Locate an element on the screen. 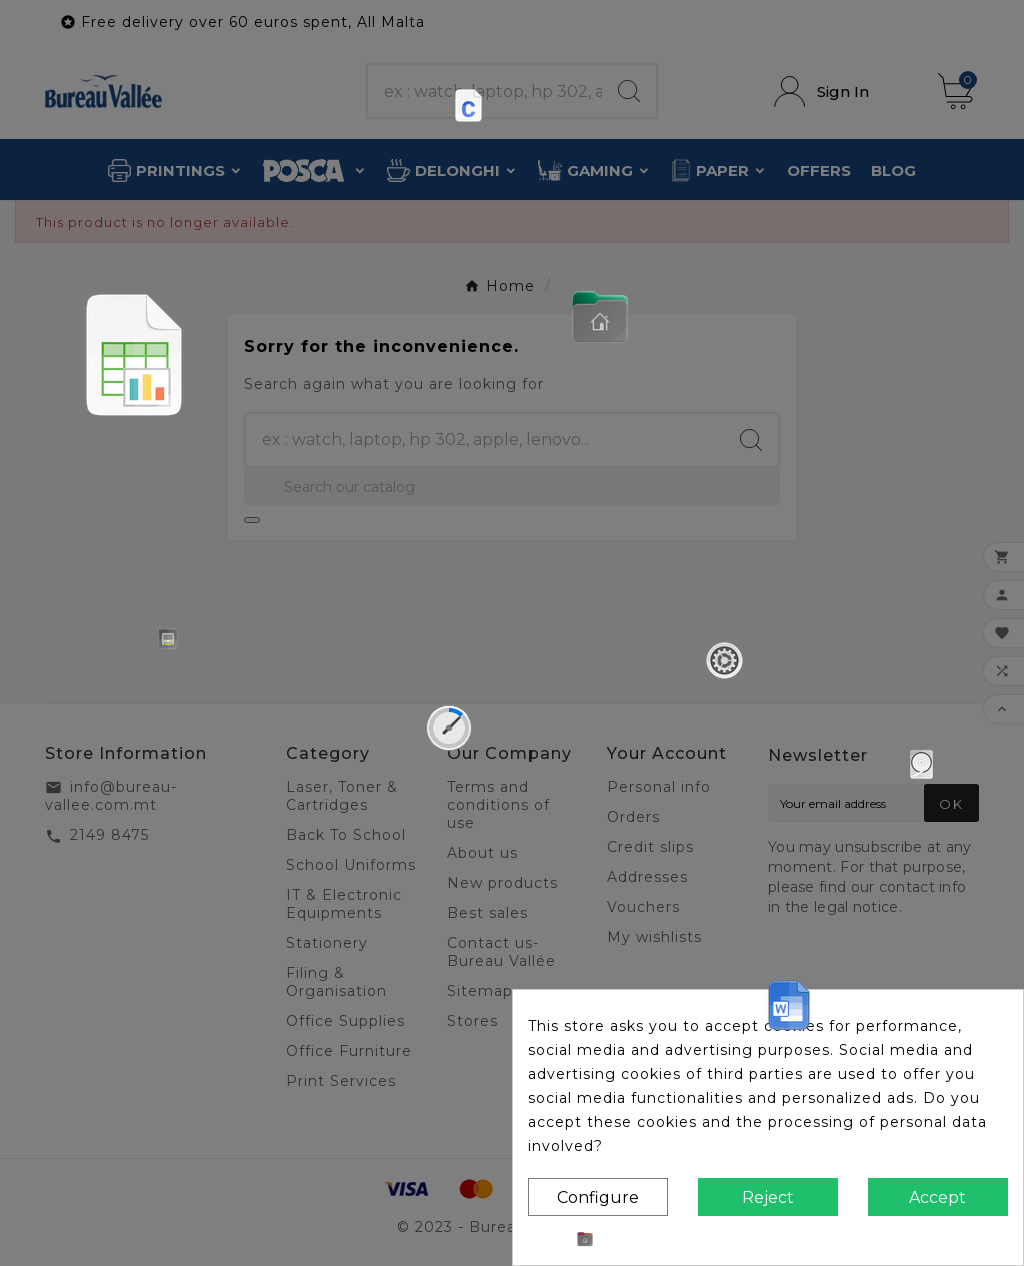  access your home folder is located at coordinates (585, 1239).